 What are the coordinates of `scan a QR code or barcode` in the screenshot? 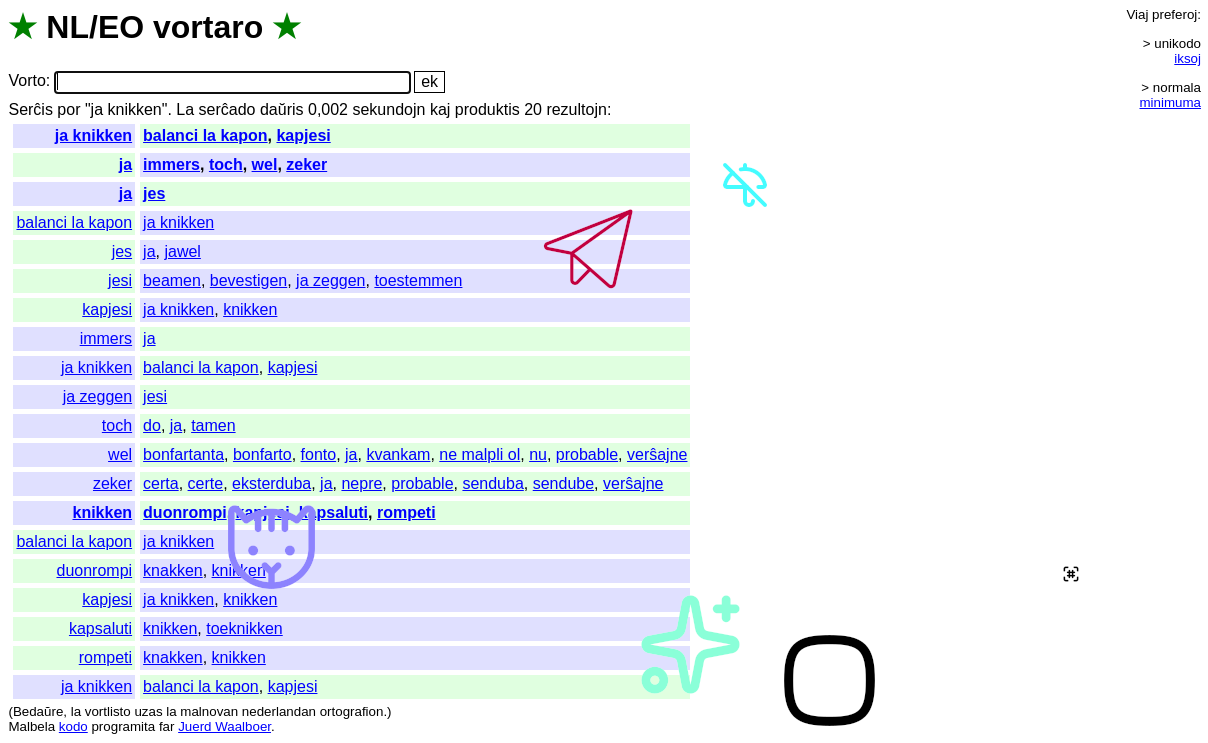 It's located at (1071, 574).